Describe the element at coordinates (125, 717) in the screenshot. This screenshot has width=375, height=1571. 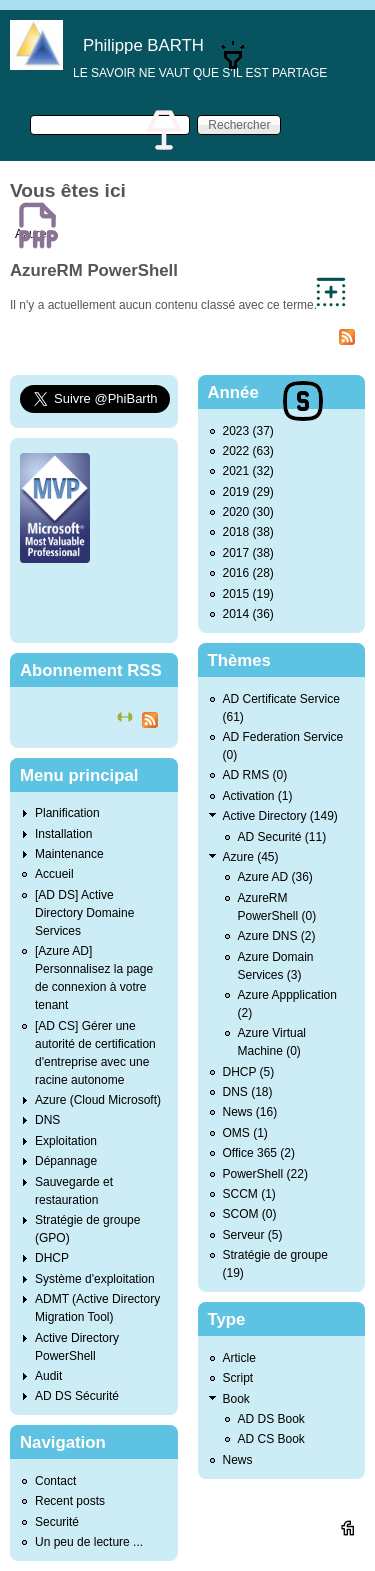
I see `access fitness or workout features` at that location.